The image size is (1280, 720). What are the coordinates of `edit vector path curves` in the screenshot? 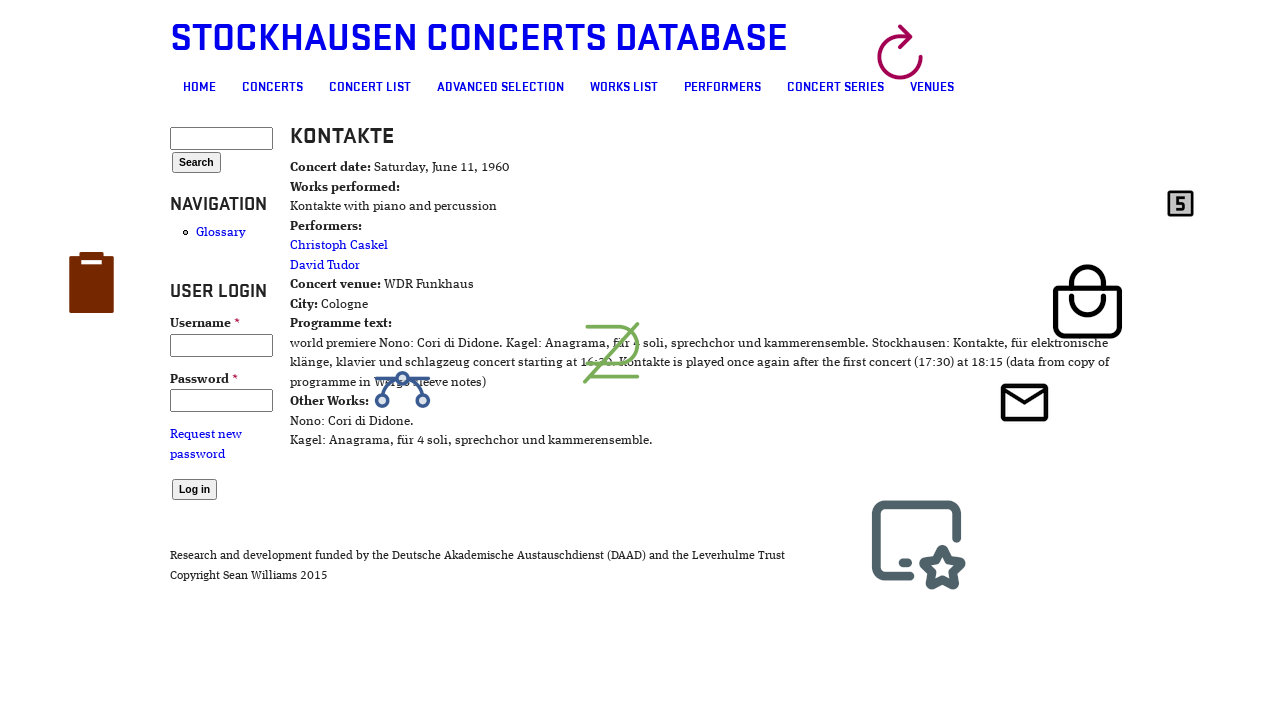 It's located at (402, 389).